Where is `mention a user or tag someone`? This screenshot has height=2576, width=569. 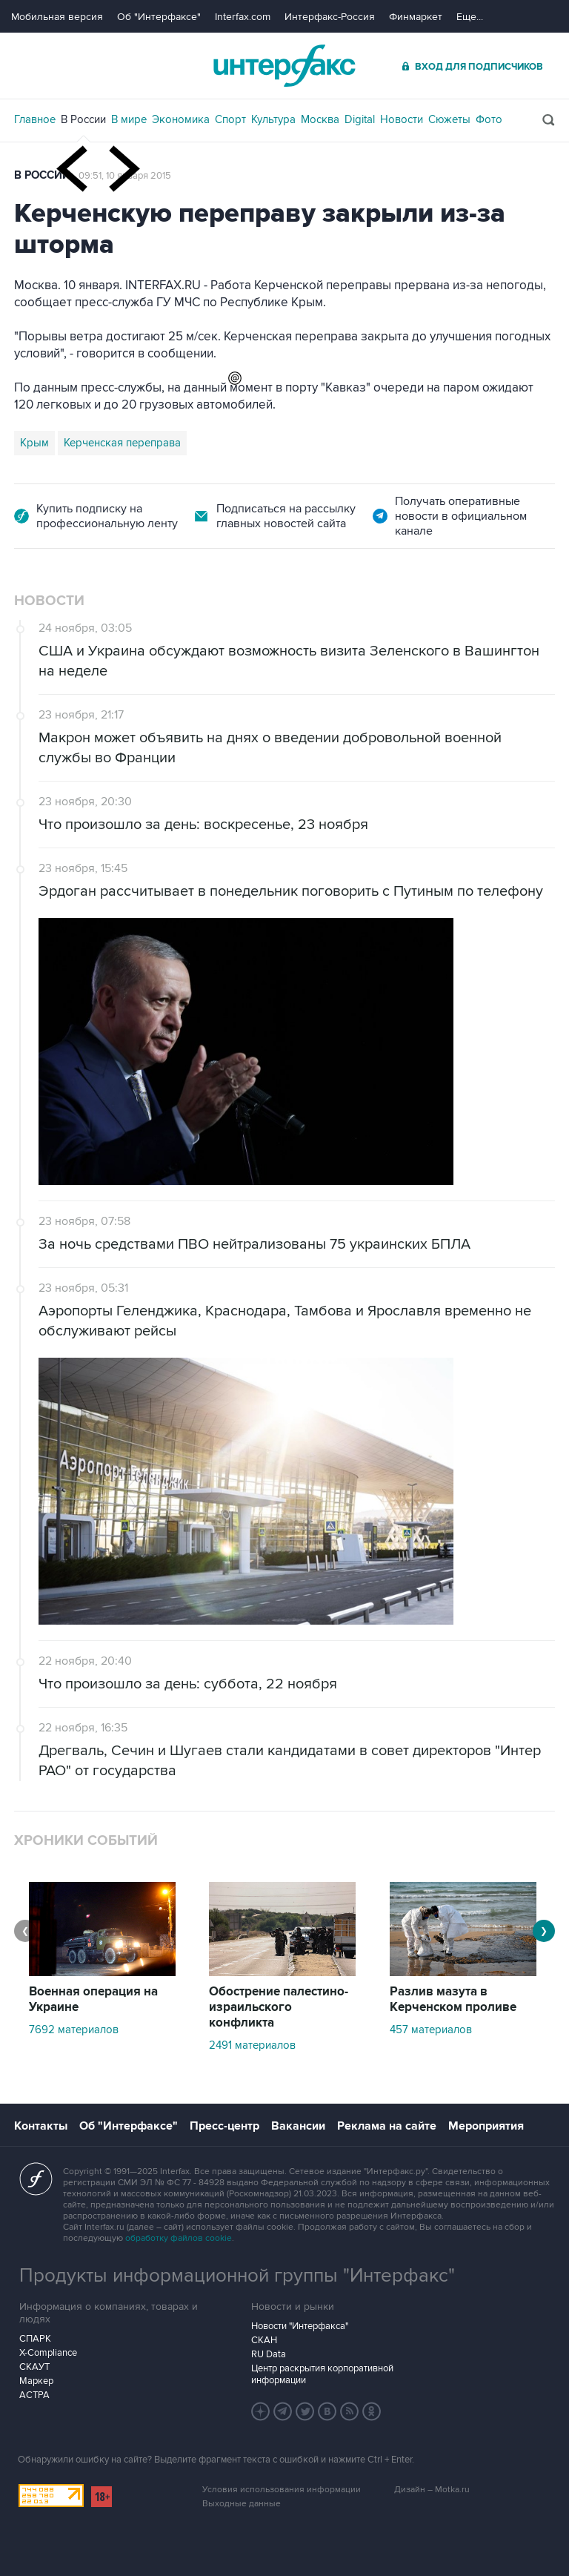 mention a user or tag someone is located at coordinates (235, 378).